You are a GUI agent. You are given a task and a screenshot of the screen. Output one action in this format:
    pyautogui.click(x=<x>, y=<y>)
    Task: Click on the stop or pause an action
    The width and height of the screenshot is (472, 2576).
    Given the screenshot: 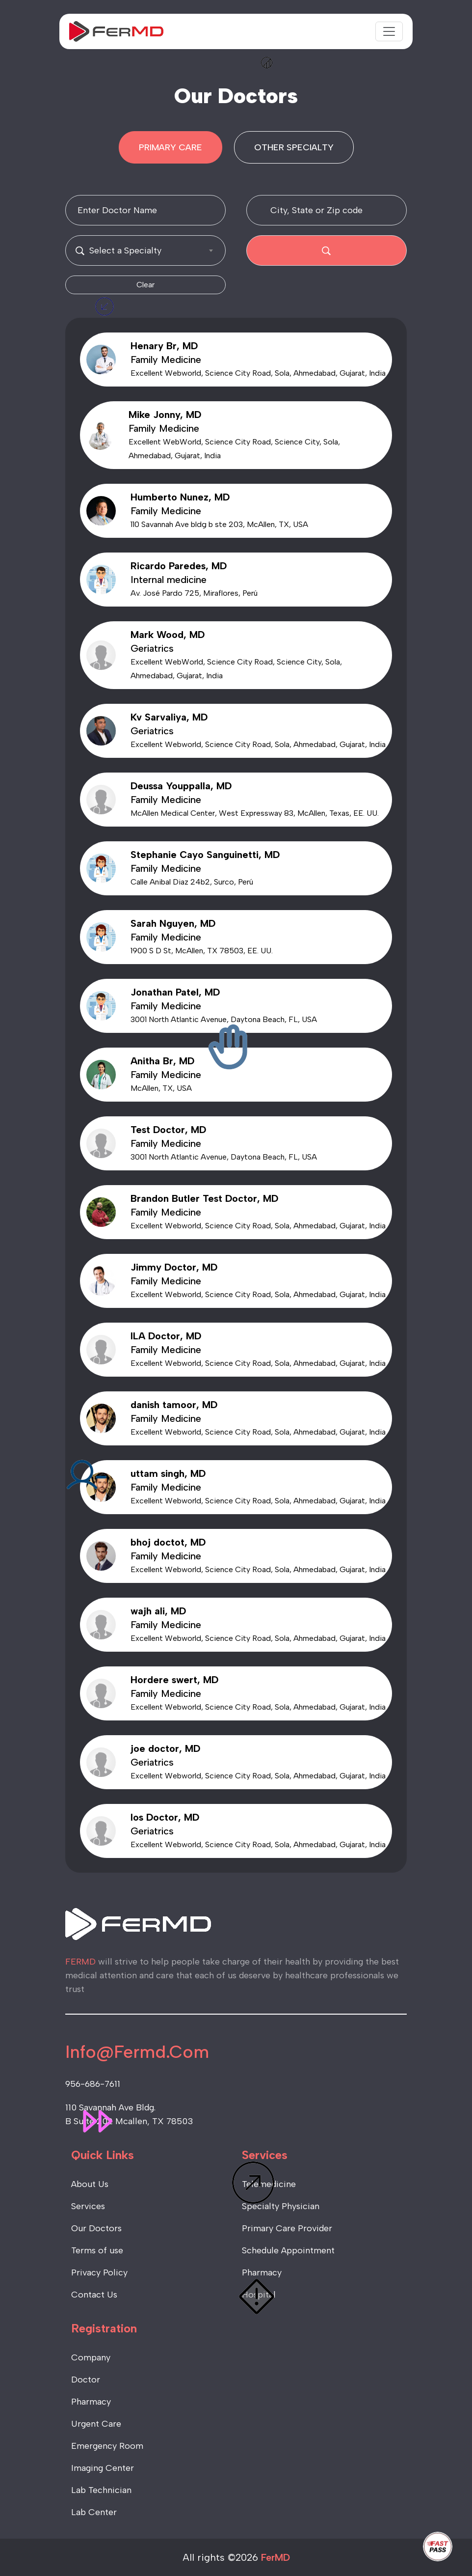 What is the action you would take?
    pyautogui.click(x=229, y=1047)
    